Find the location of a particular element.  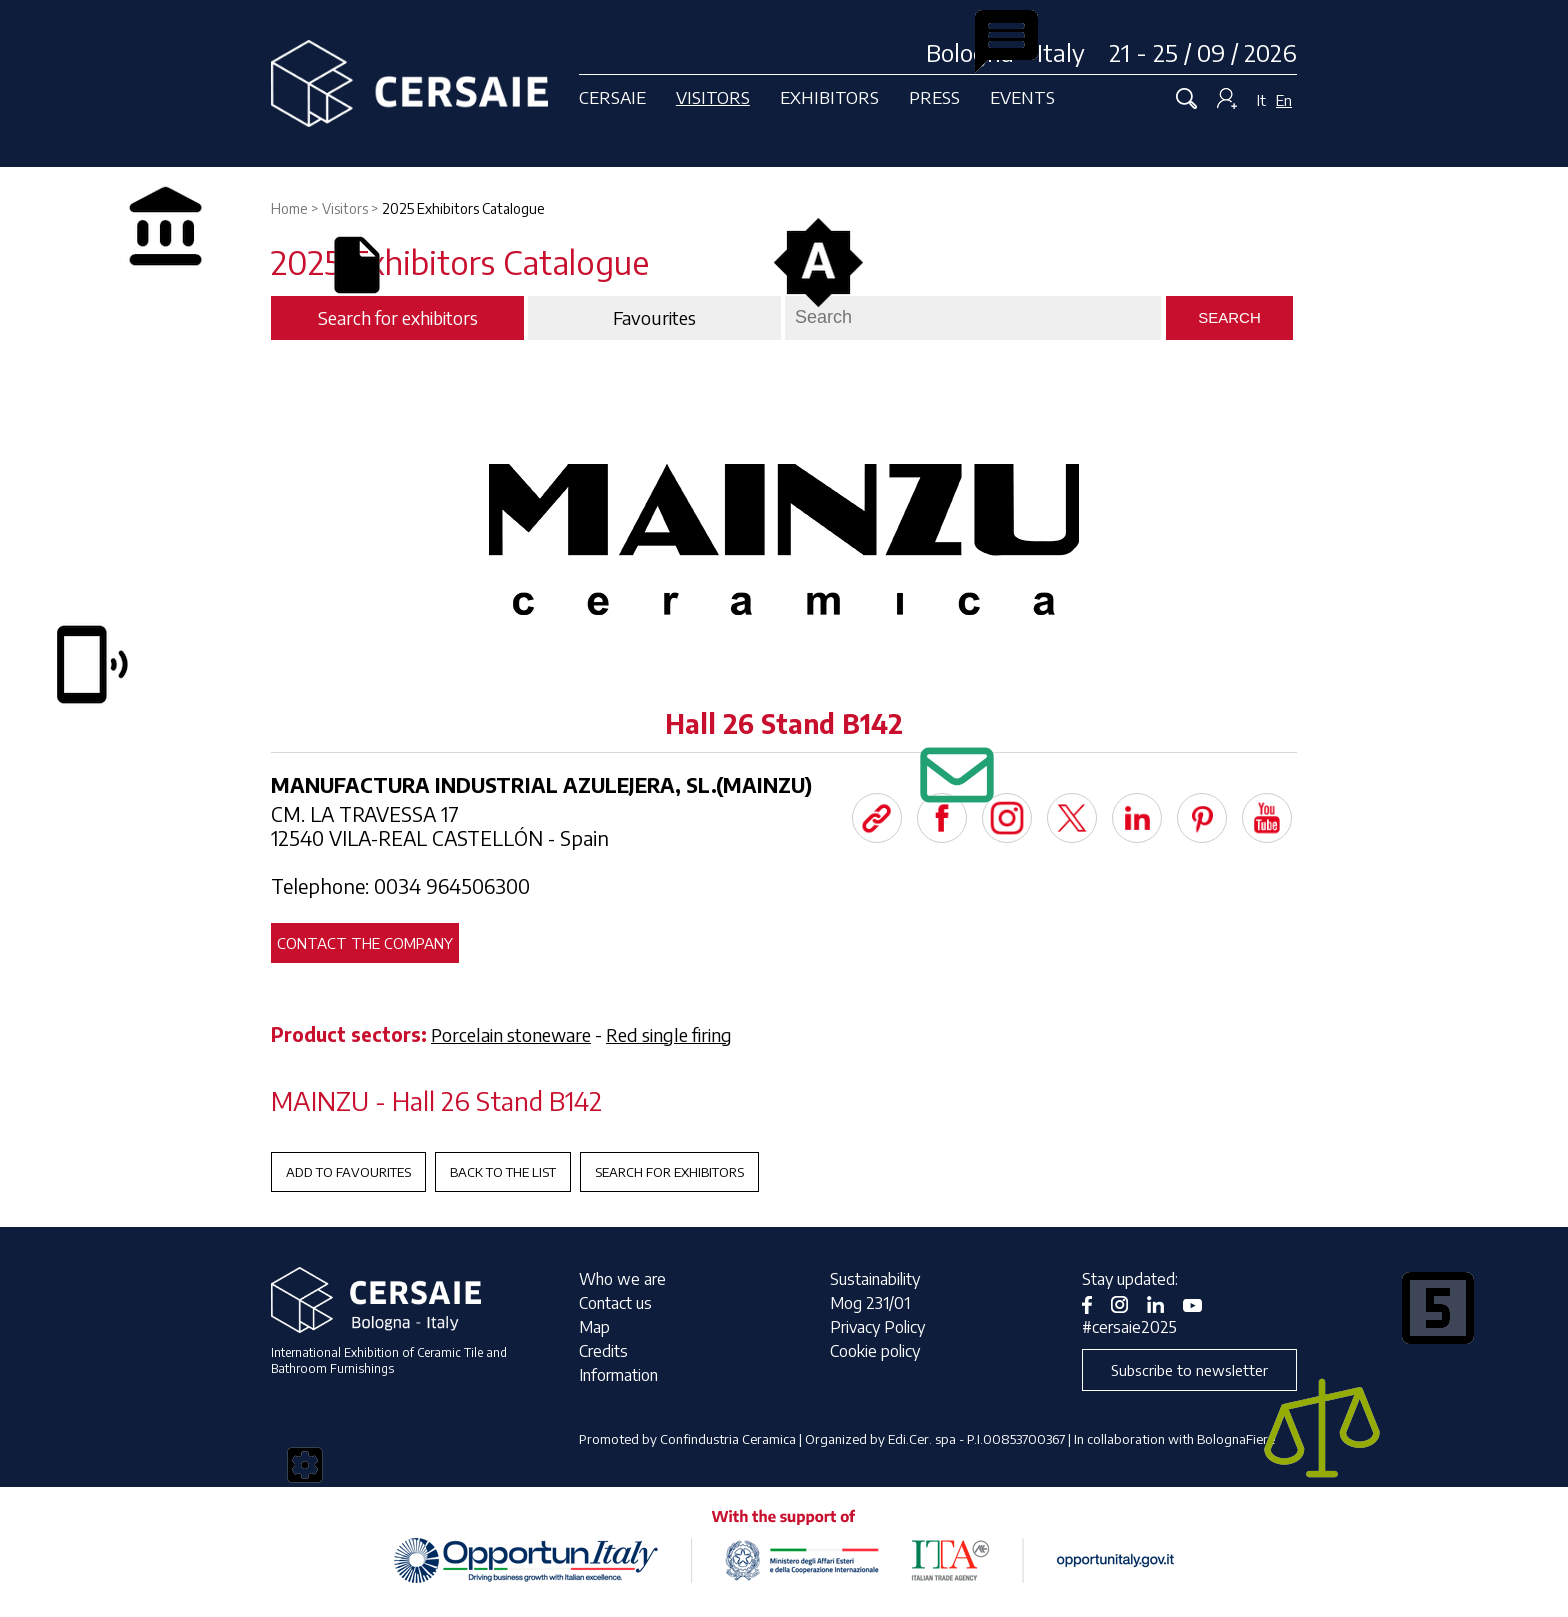

compare items or options is located at coordinates (1322, 1428).